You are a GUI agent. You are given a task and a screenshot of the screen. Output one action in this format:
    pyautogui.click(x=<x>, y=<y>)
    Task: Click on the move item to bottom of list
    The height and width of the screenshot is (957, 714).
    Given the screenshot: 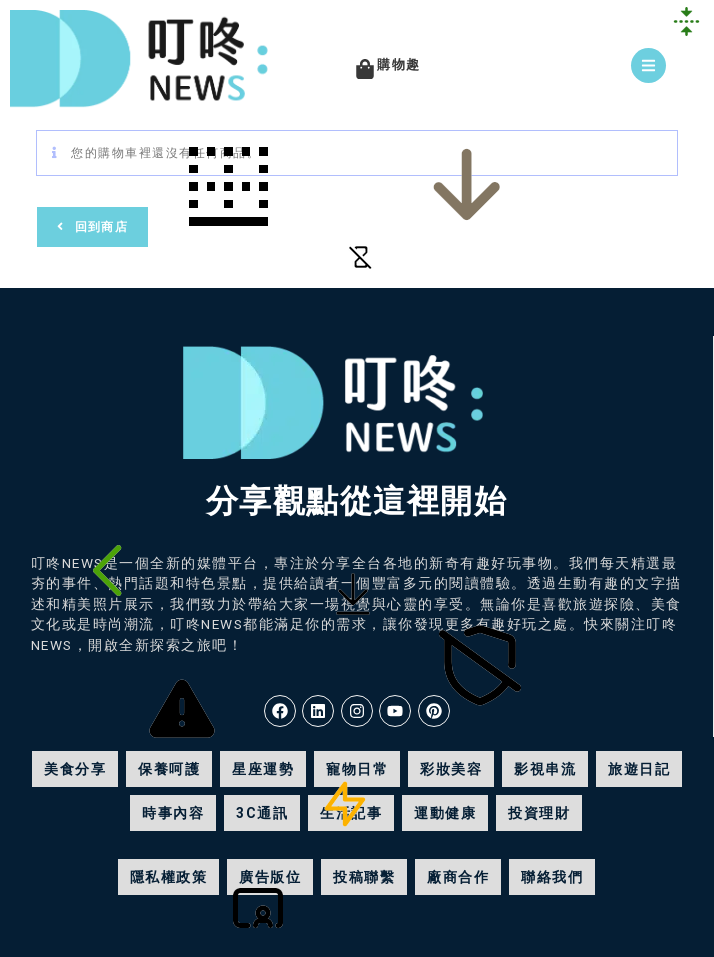 What is the action you would take?
    pyautogui.click(x=353, y=594)
    